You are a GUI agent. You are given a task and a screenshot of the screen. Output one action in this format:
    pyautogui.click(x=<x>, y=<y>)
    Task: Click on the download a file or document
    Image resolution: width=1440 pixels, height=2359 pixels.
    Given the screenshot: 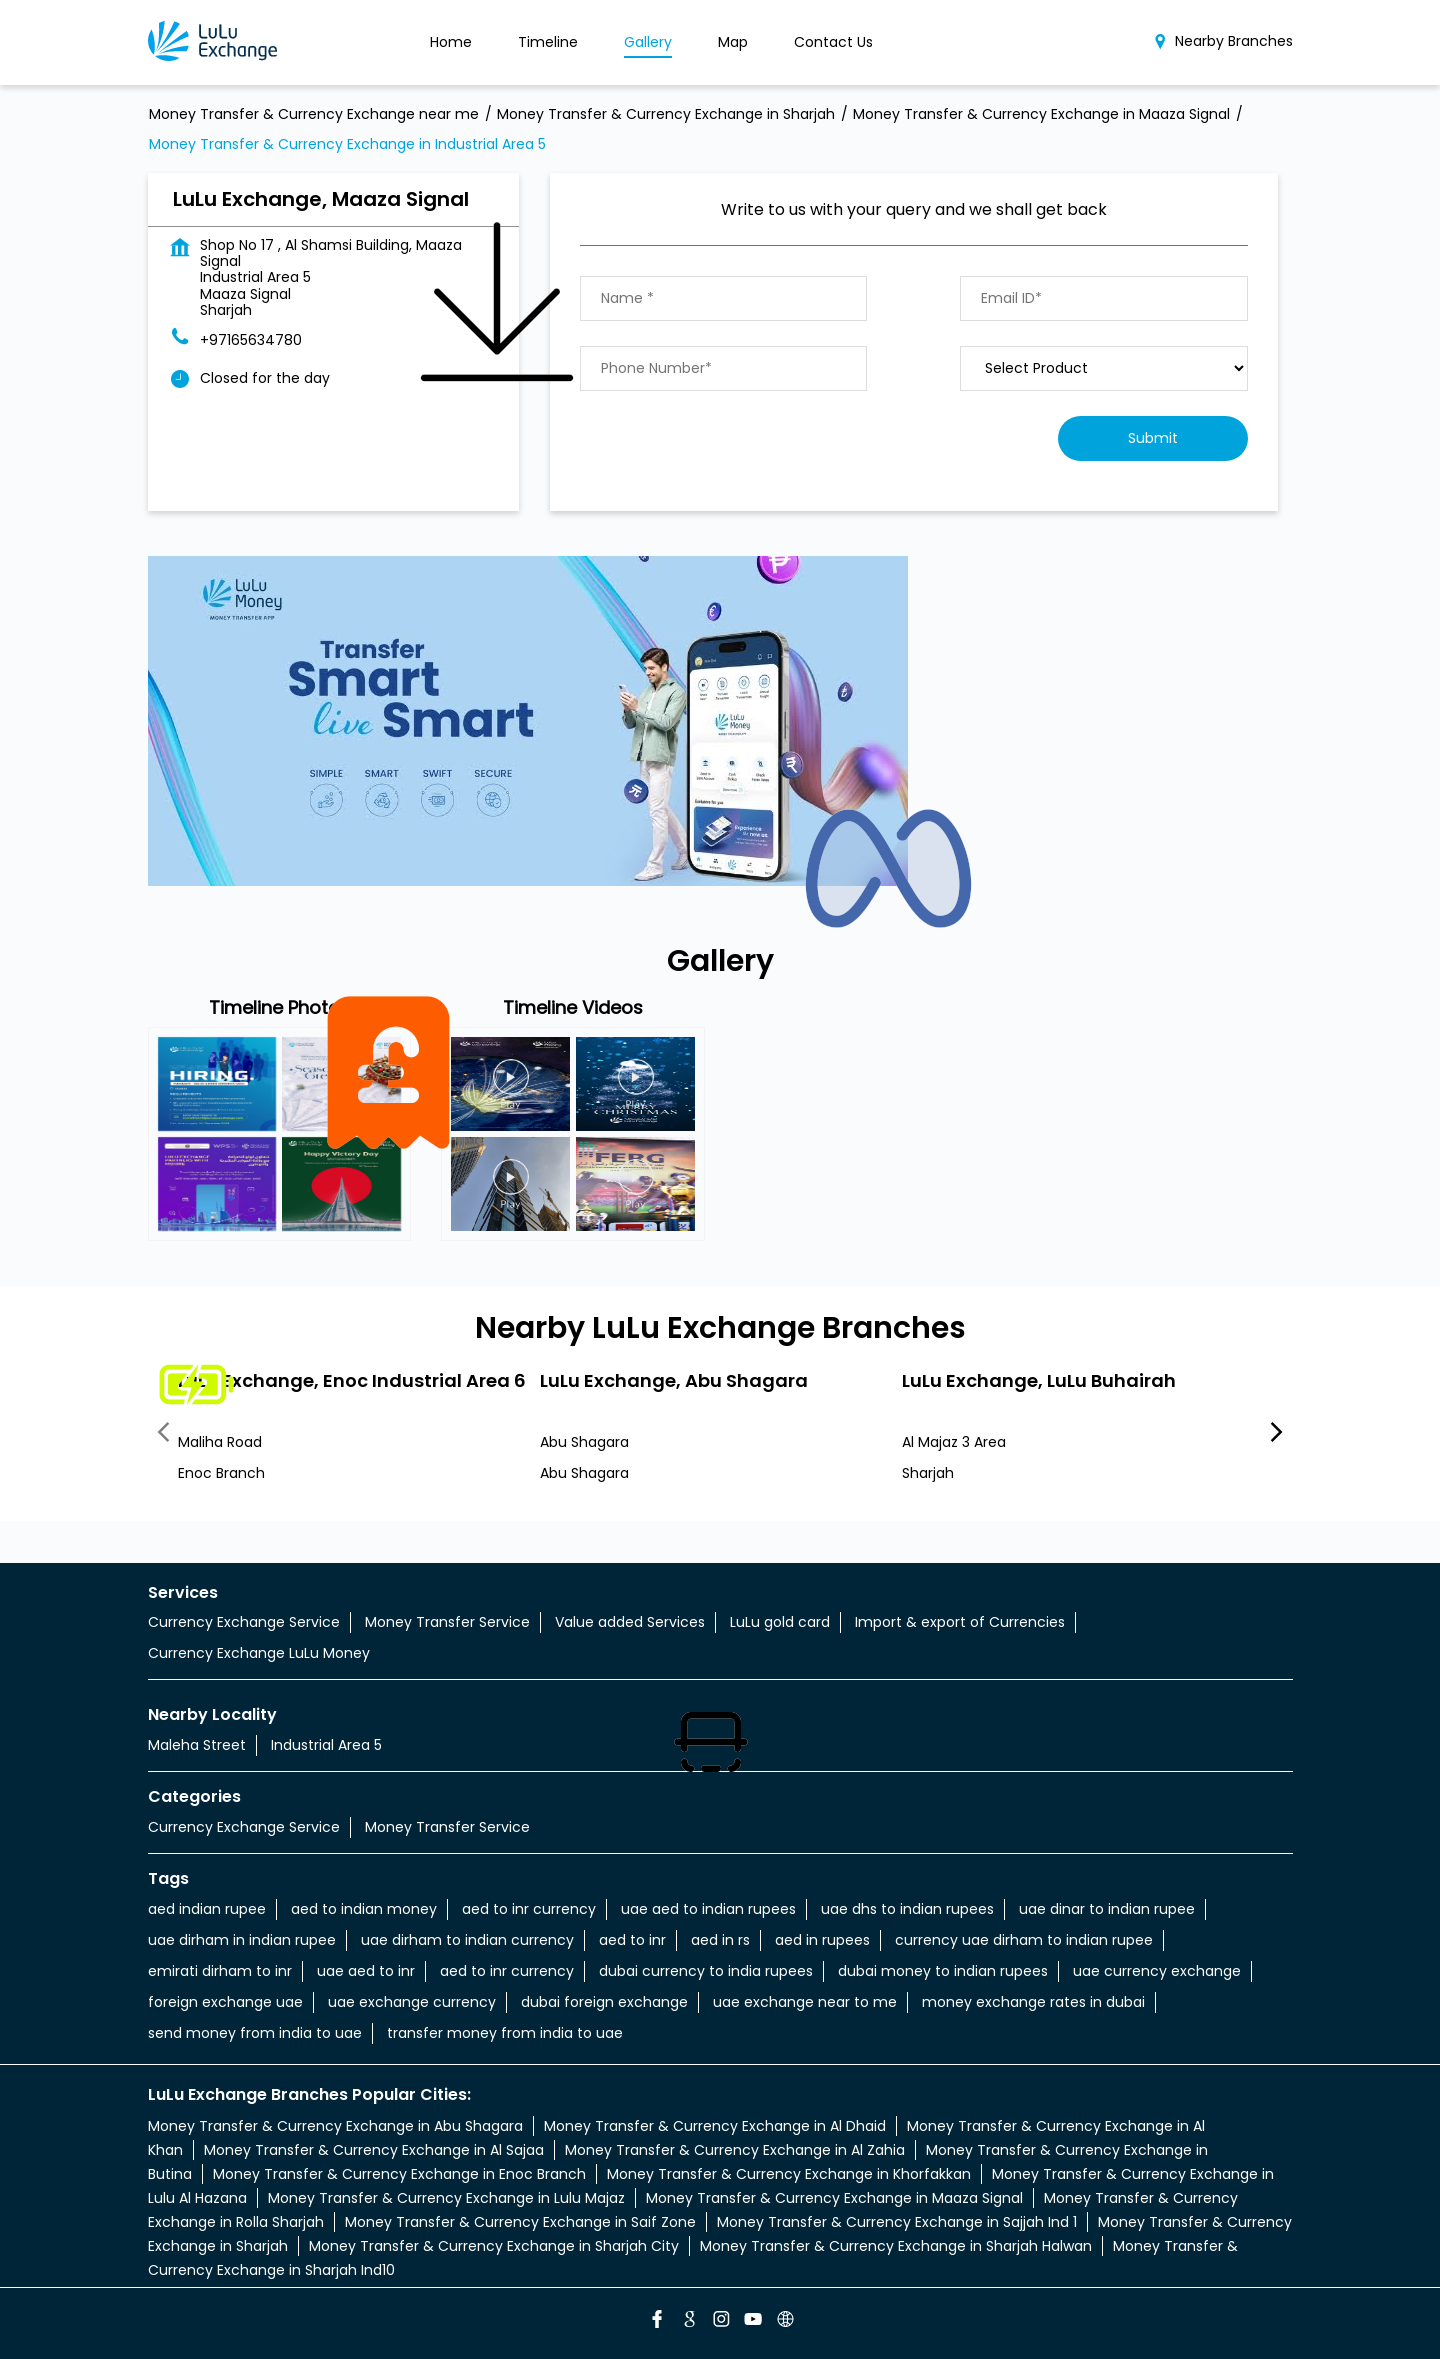 What is the action you would take?
    pyautogui.click(x=497, y=305)
    